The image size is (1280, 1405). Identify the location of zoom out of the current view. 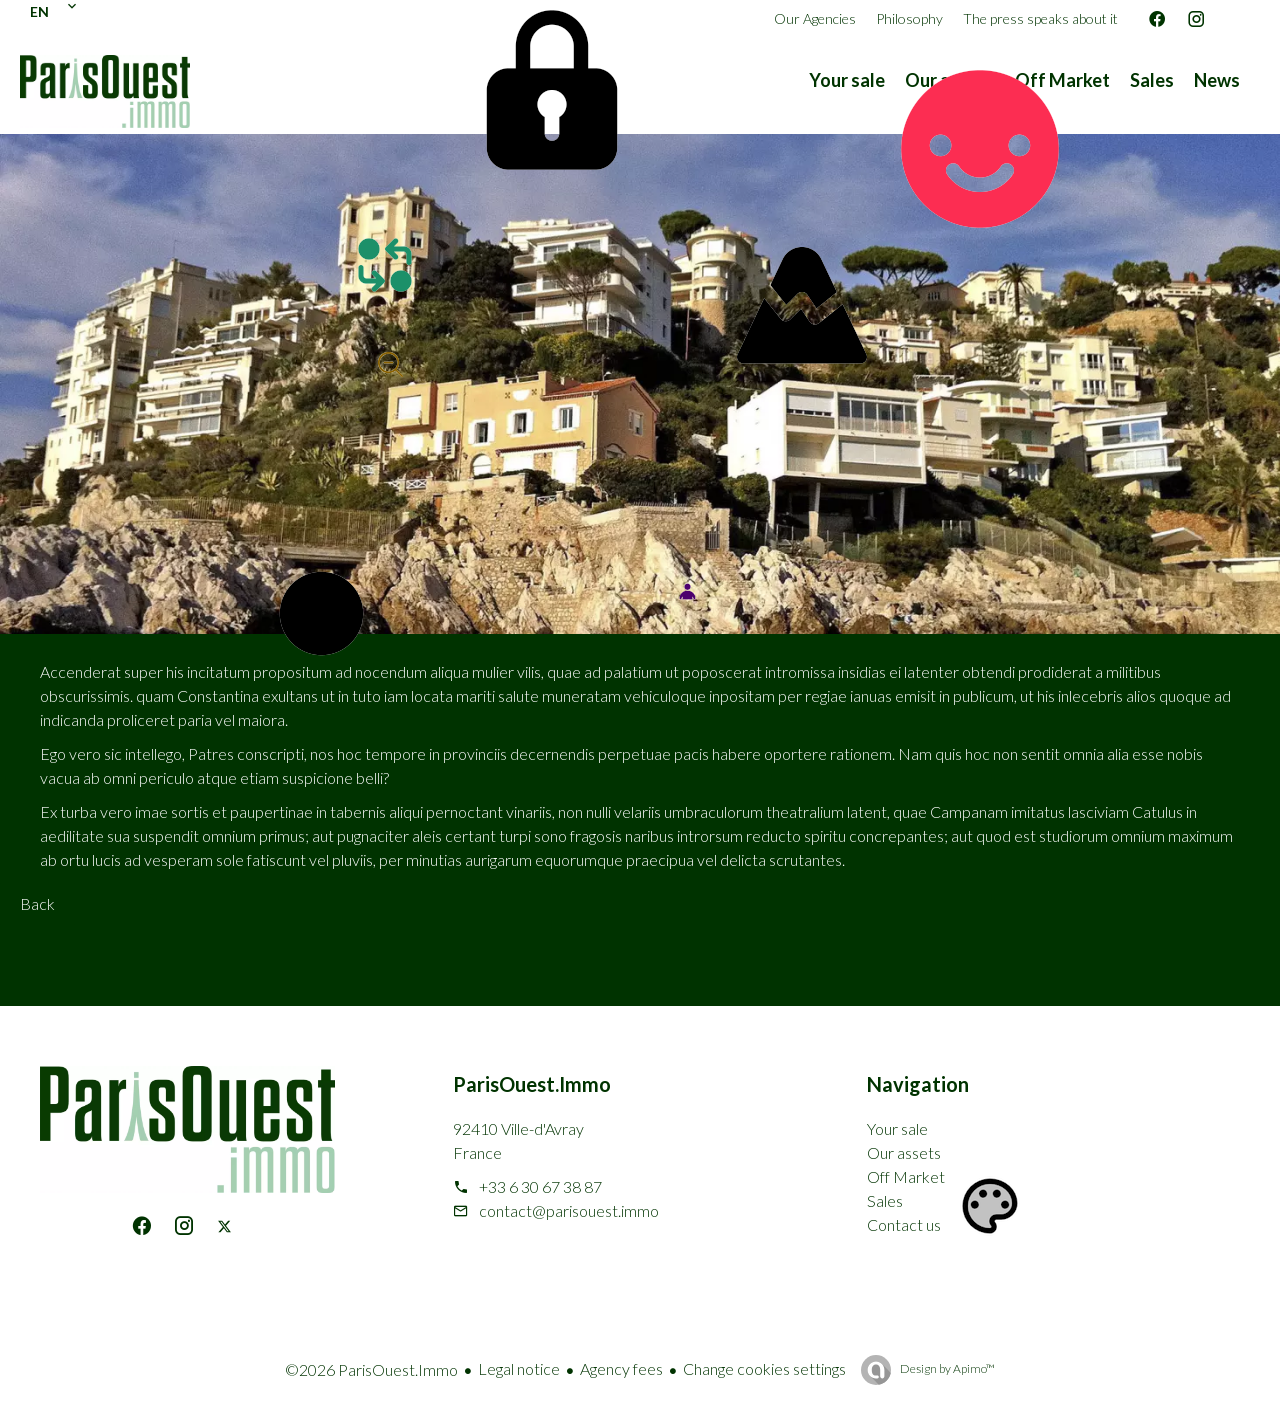
(390, 364).